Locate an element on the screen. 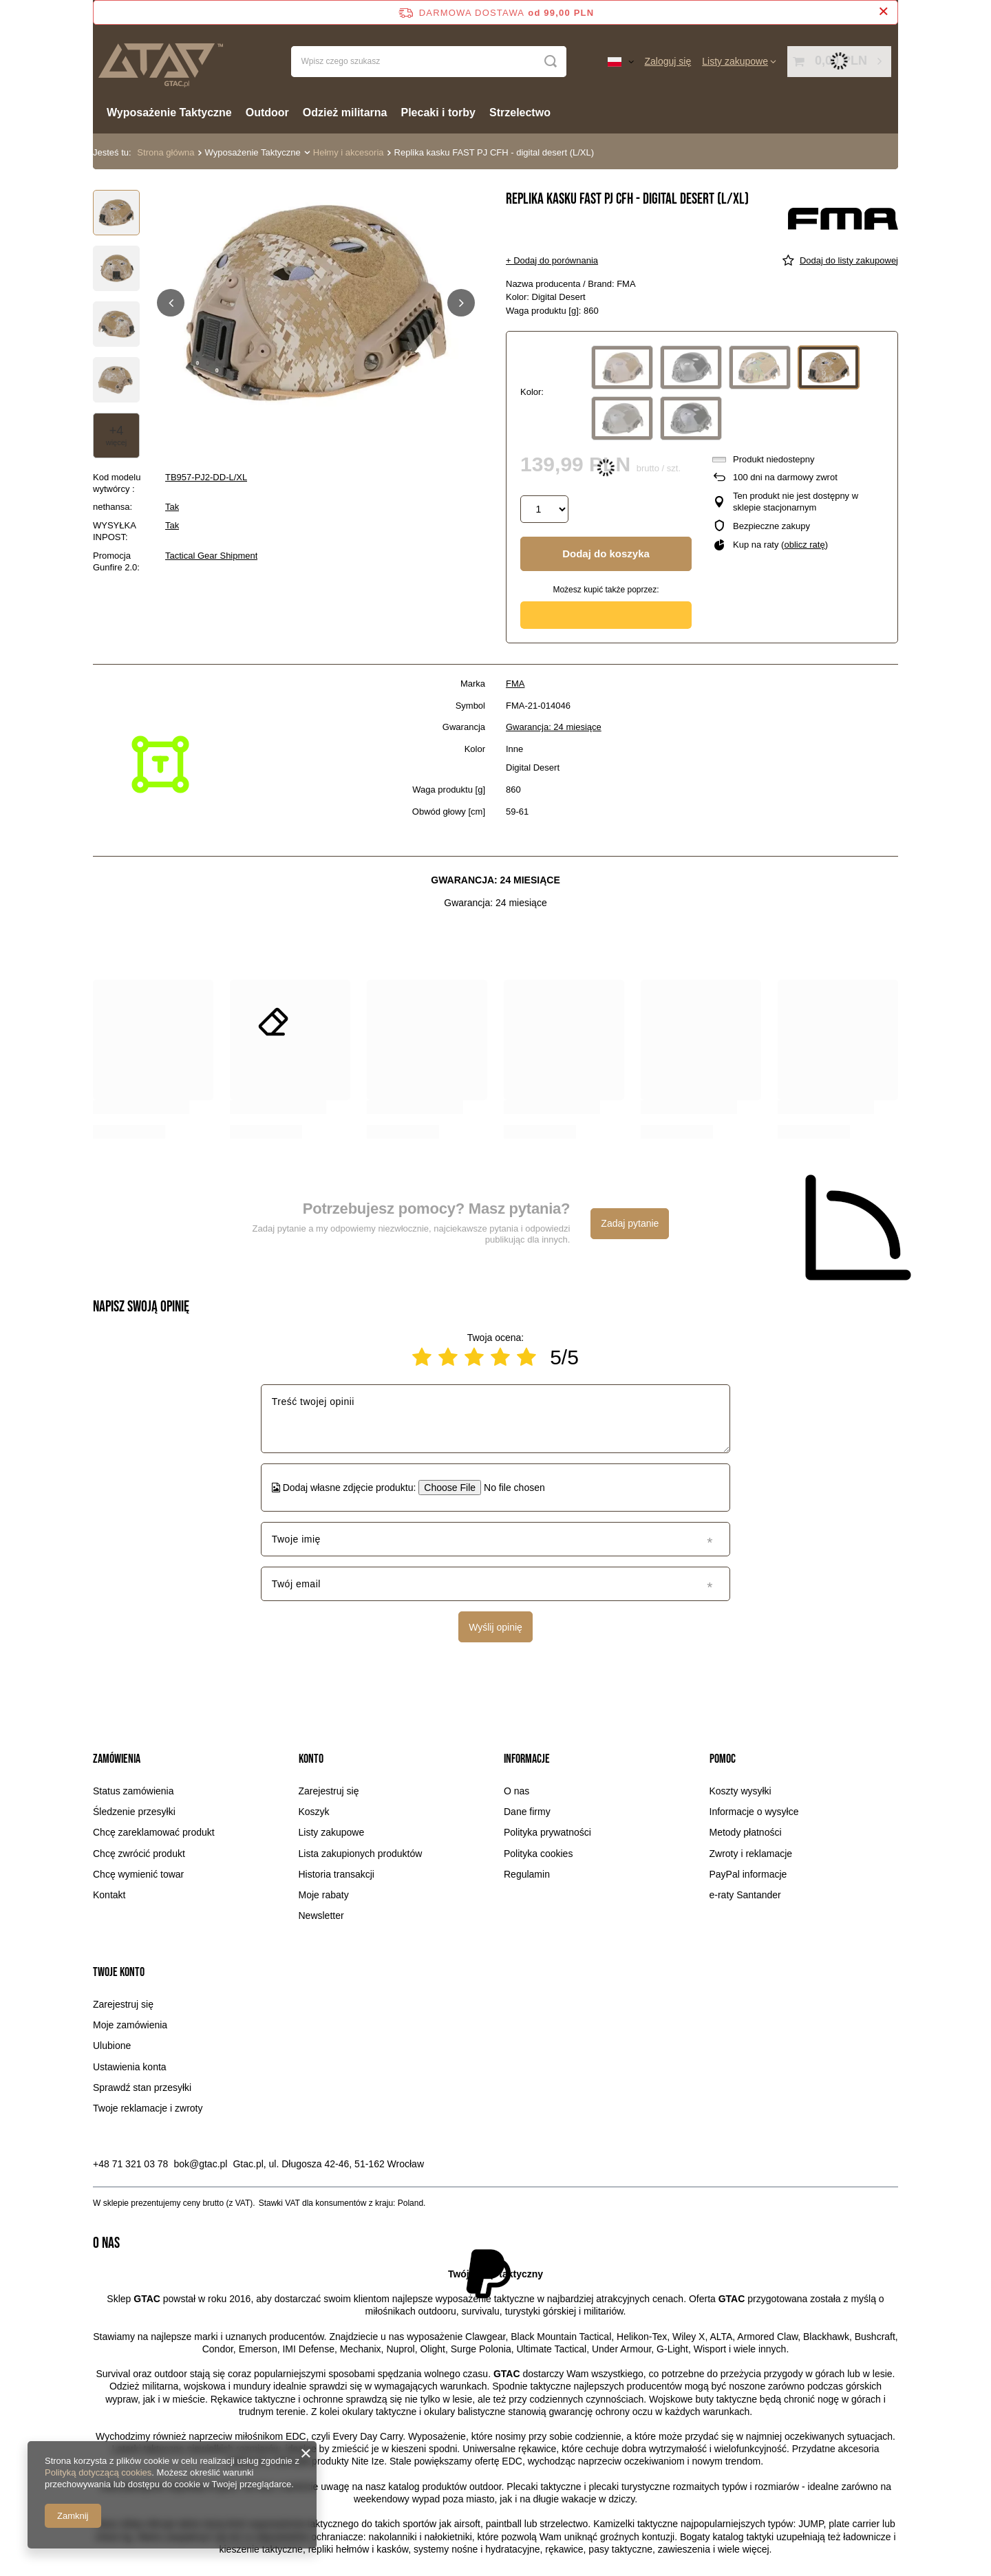  pay with PayPal is located at coordinates (489, 2274).